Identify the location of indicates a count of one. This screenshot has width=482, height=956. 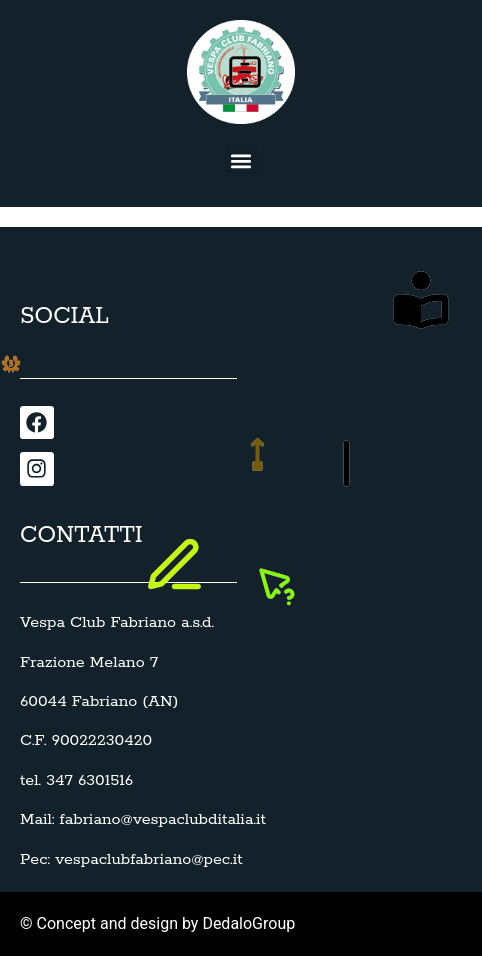
(346, 463).